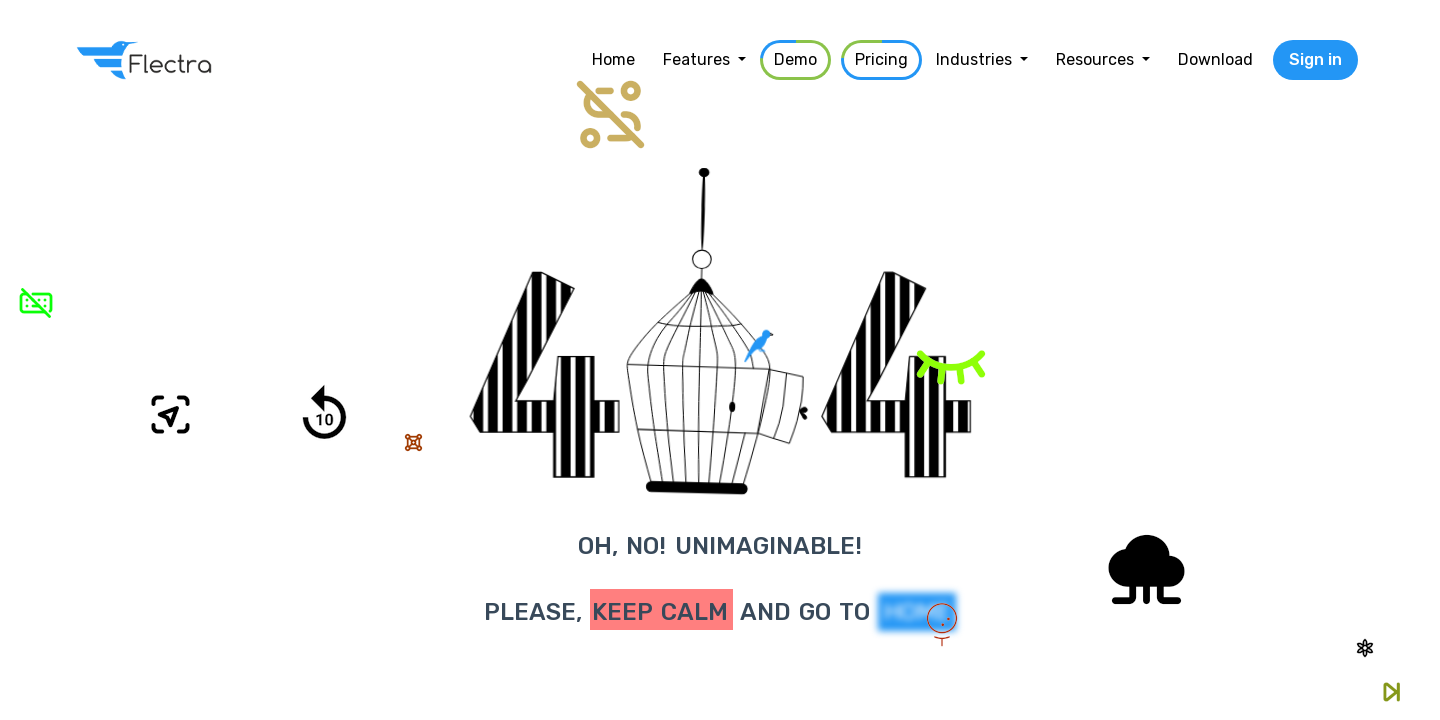  I want to click on disable keyboard input, so click(36, 303).